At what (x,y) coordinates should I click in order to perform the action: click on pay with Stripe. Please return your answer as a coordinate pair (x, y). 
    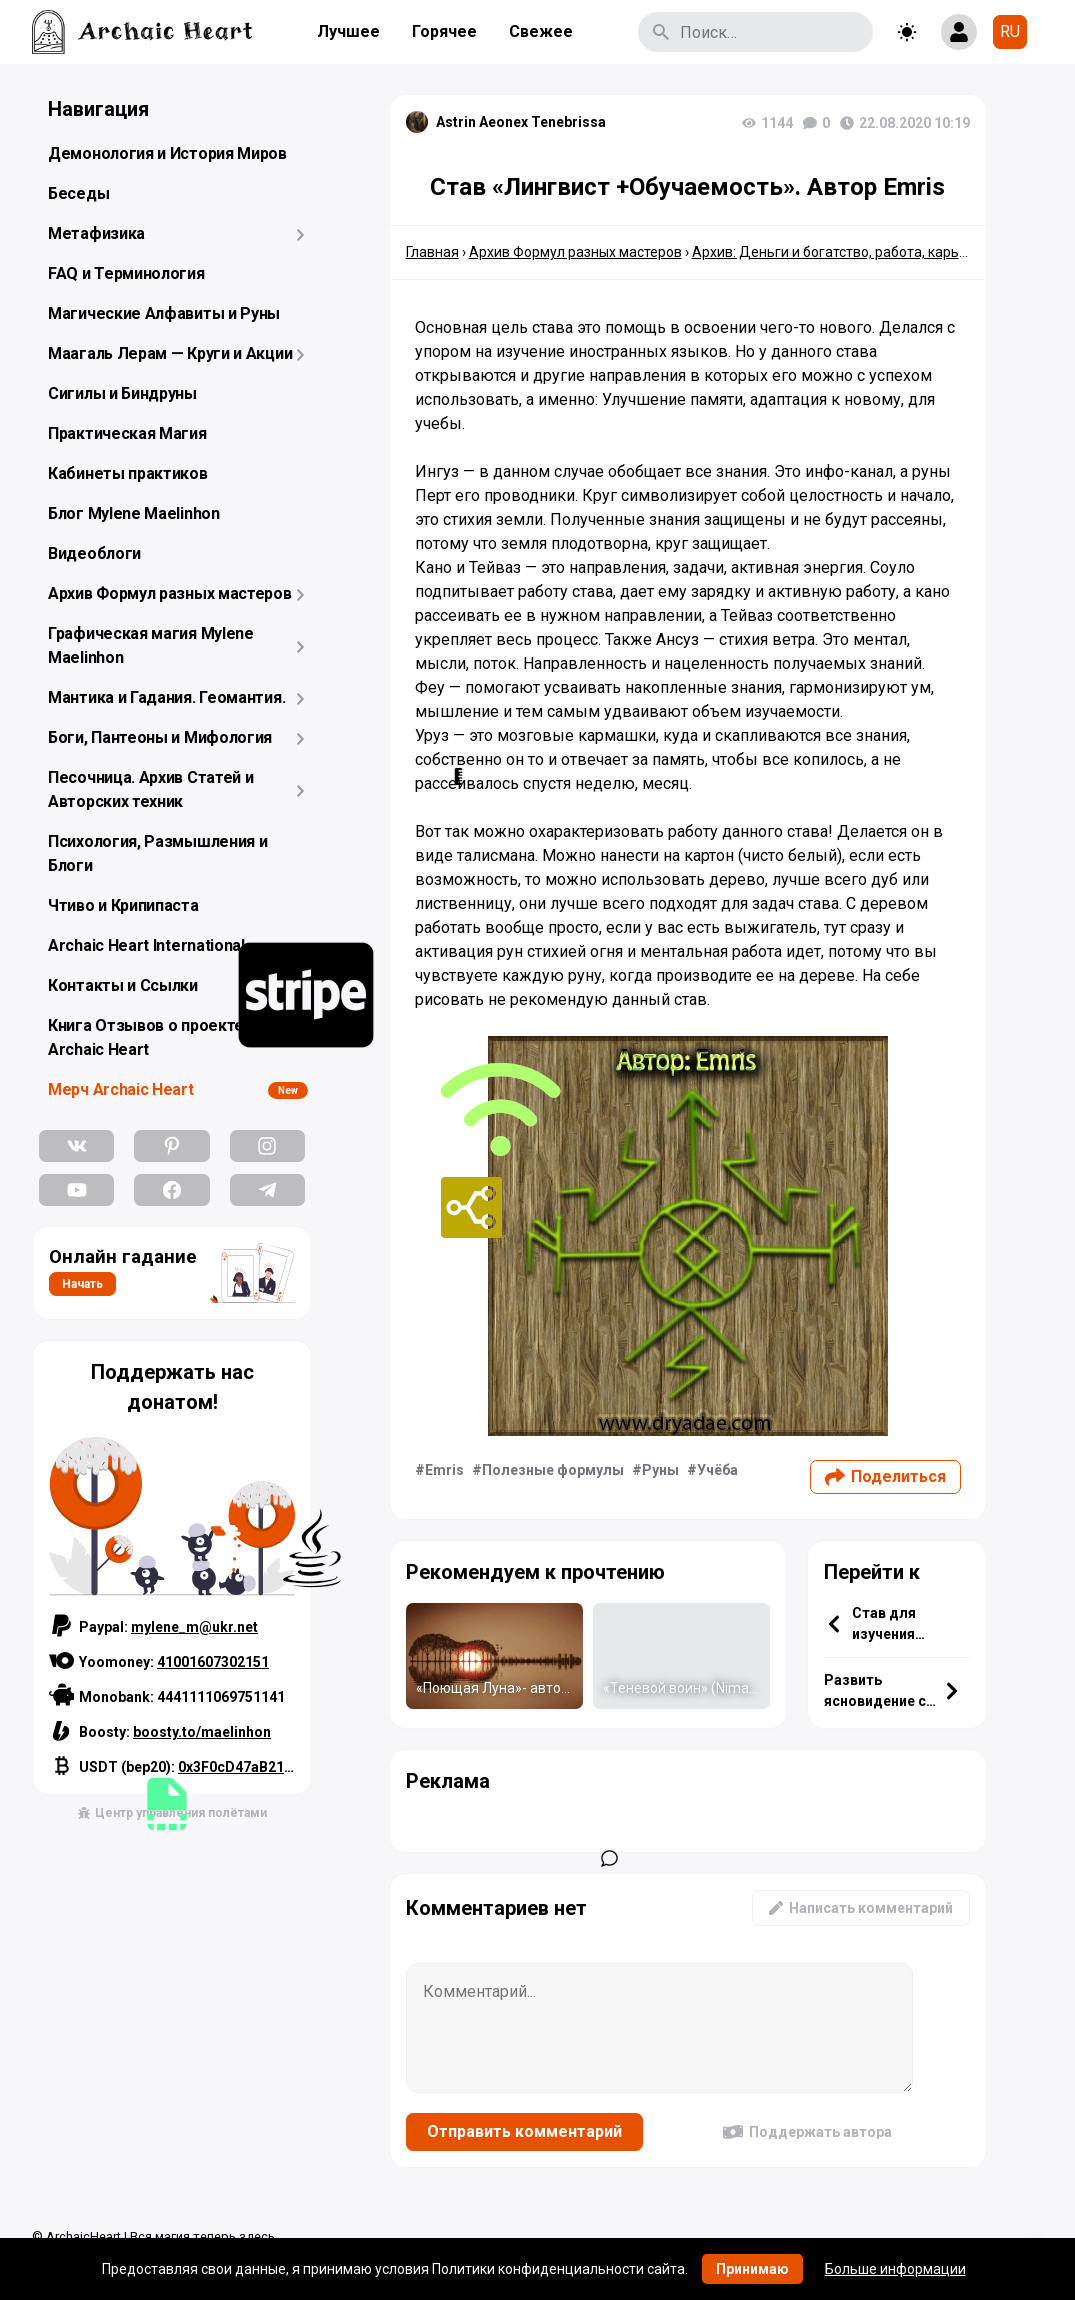
    Looking at the image, I should click on (306, 995).